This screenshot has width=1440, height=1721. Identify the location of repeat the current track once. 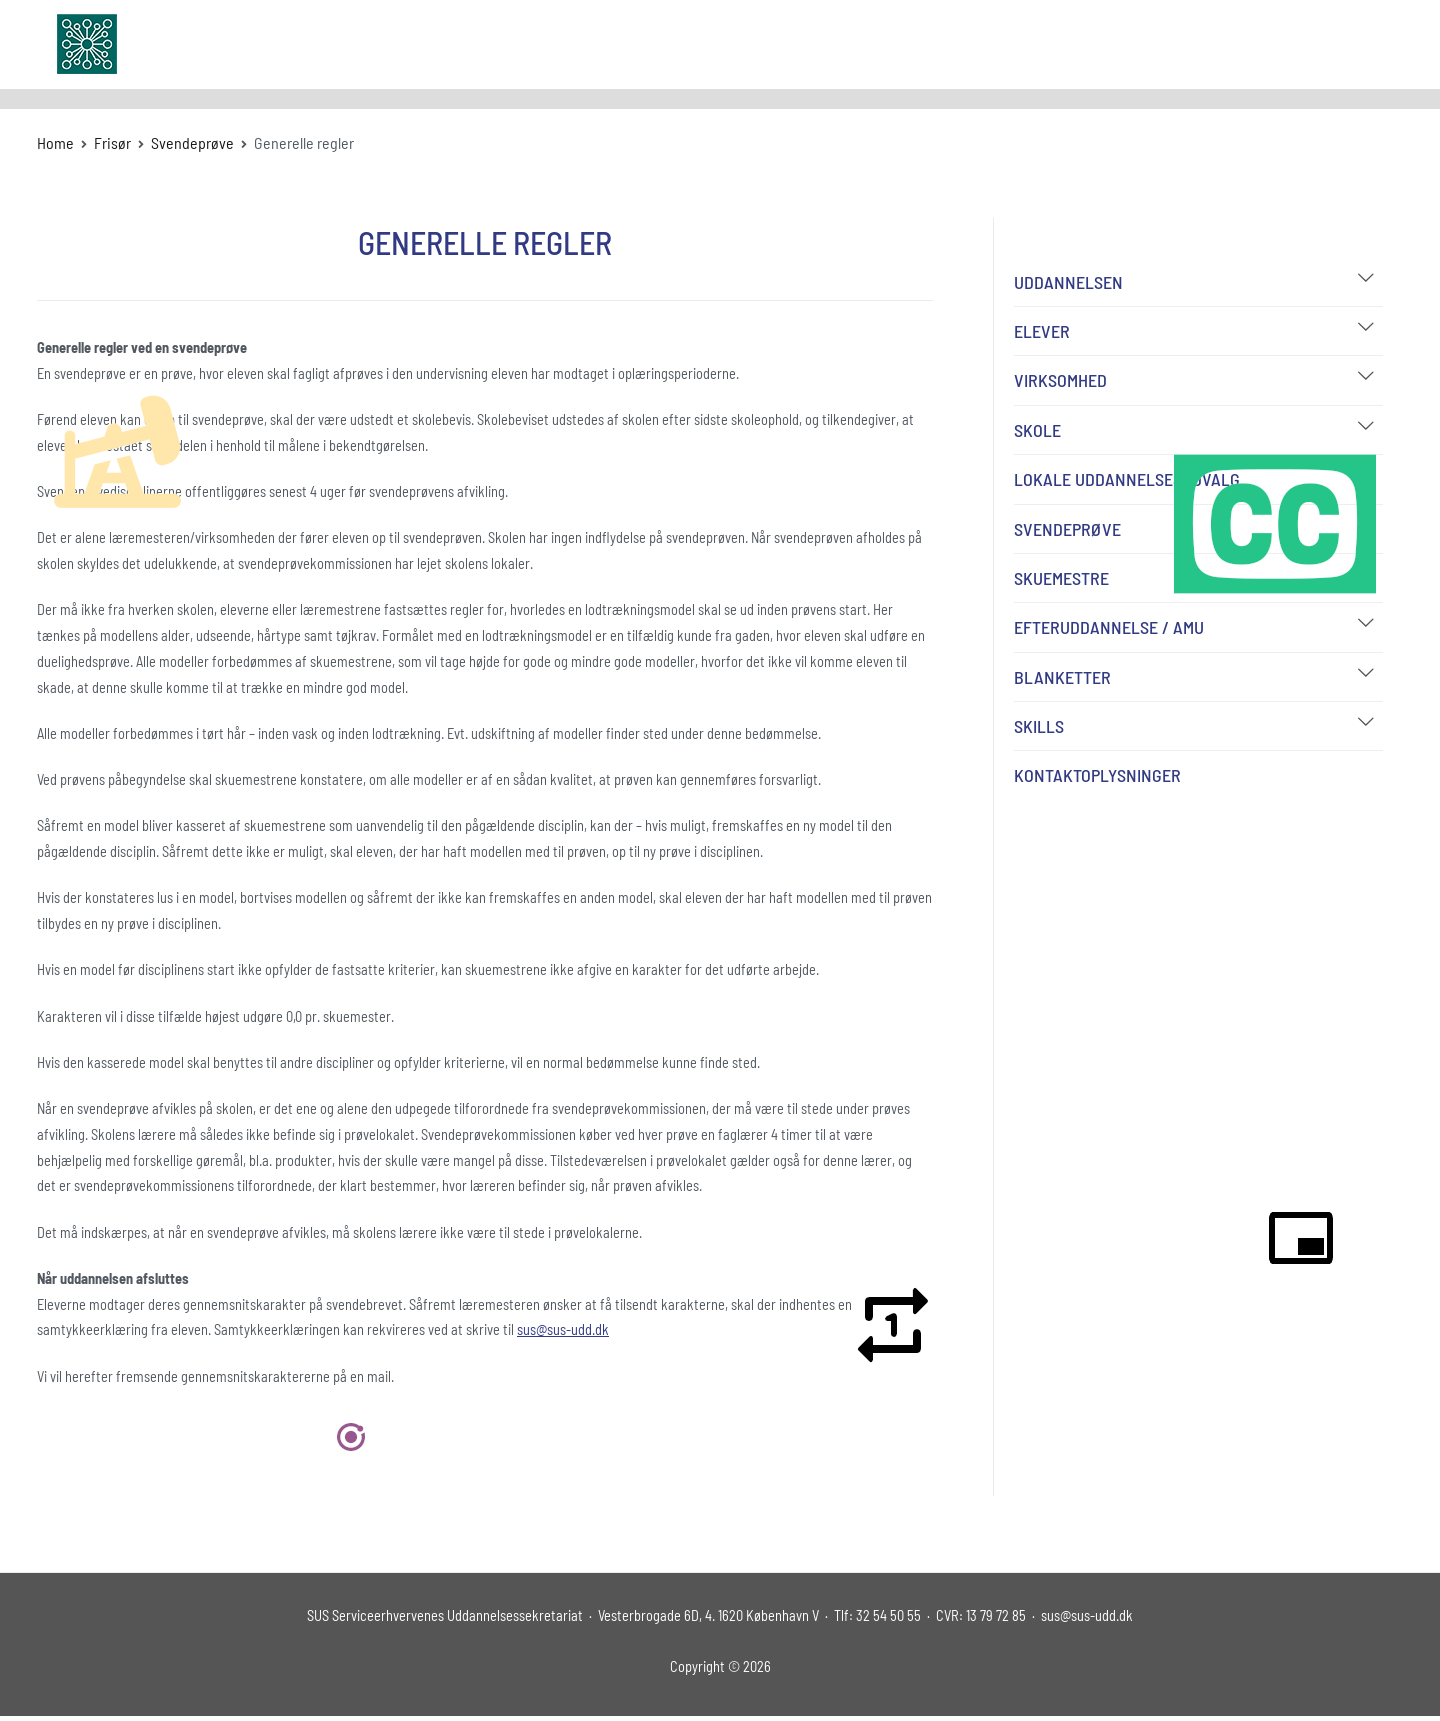
(893, 1325).